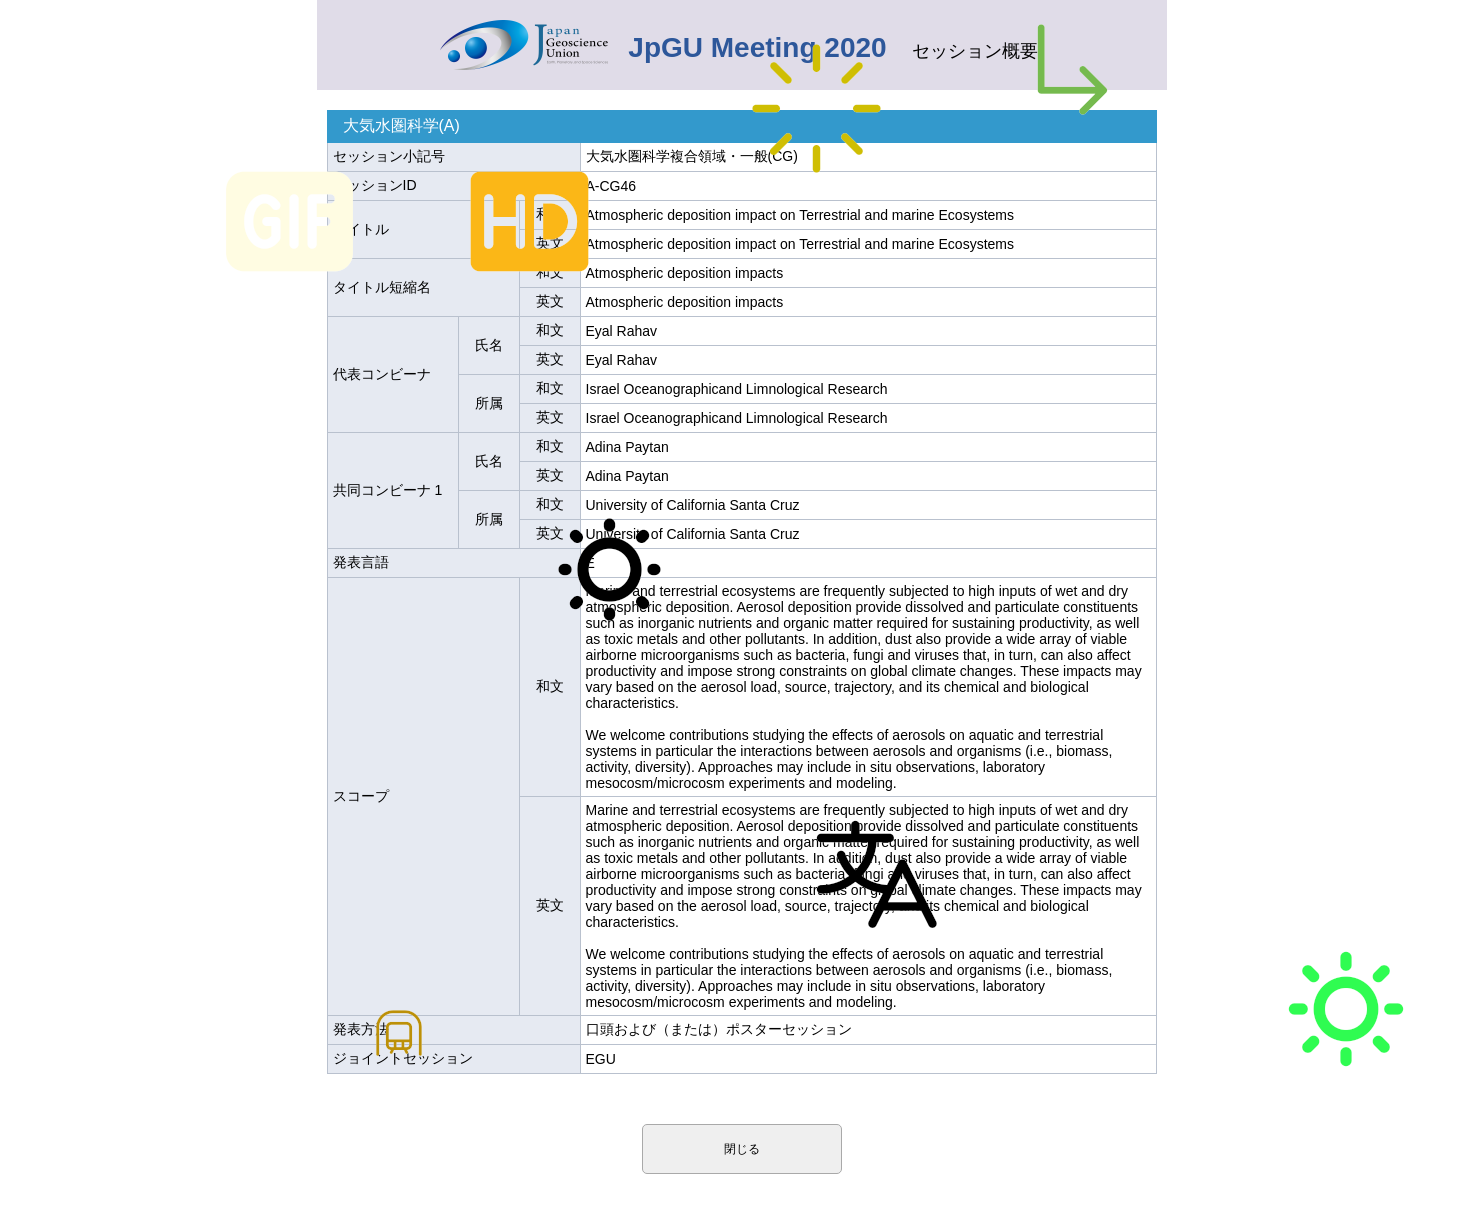 This screenshot has height=1224, width=1483. Describe the element at coordinates (1346, 1009) in the screenshot. I see `toggle light mode or theme` at that location.